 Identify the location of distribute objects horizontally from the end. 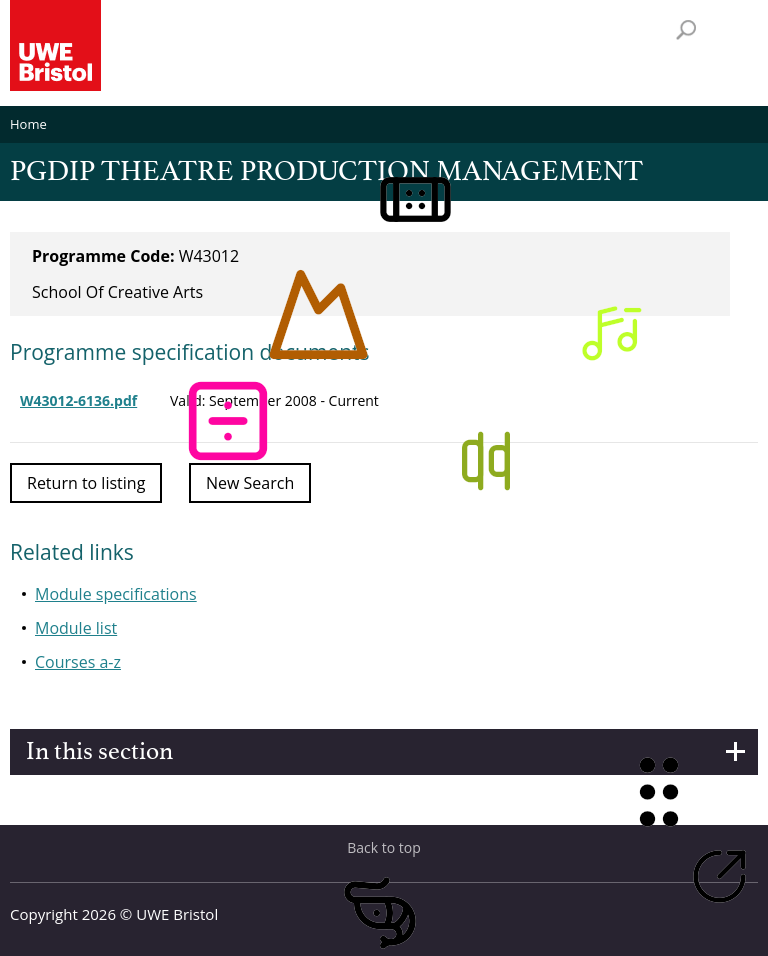
(486, 461).